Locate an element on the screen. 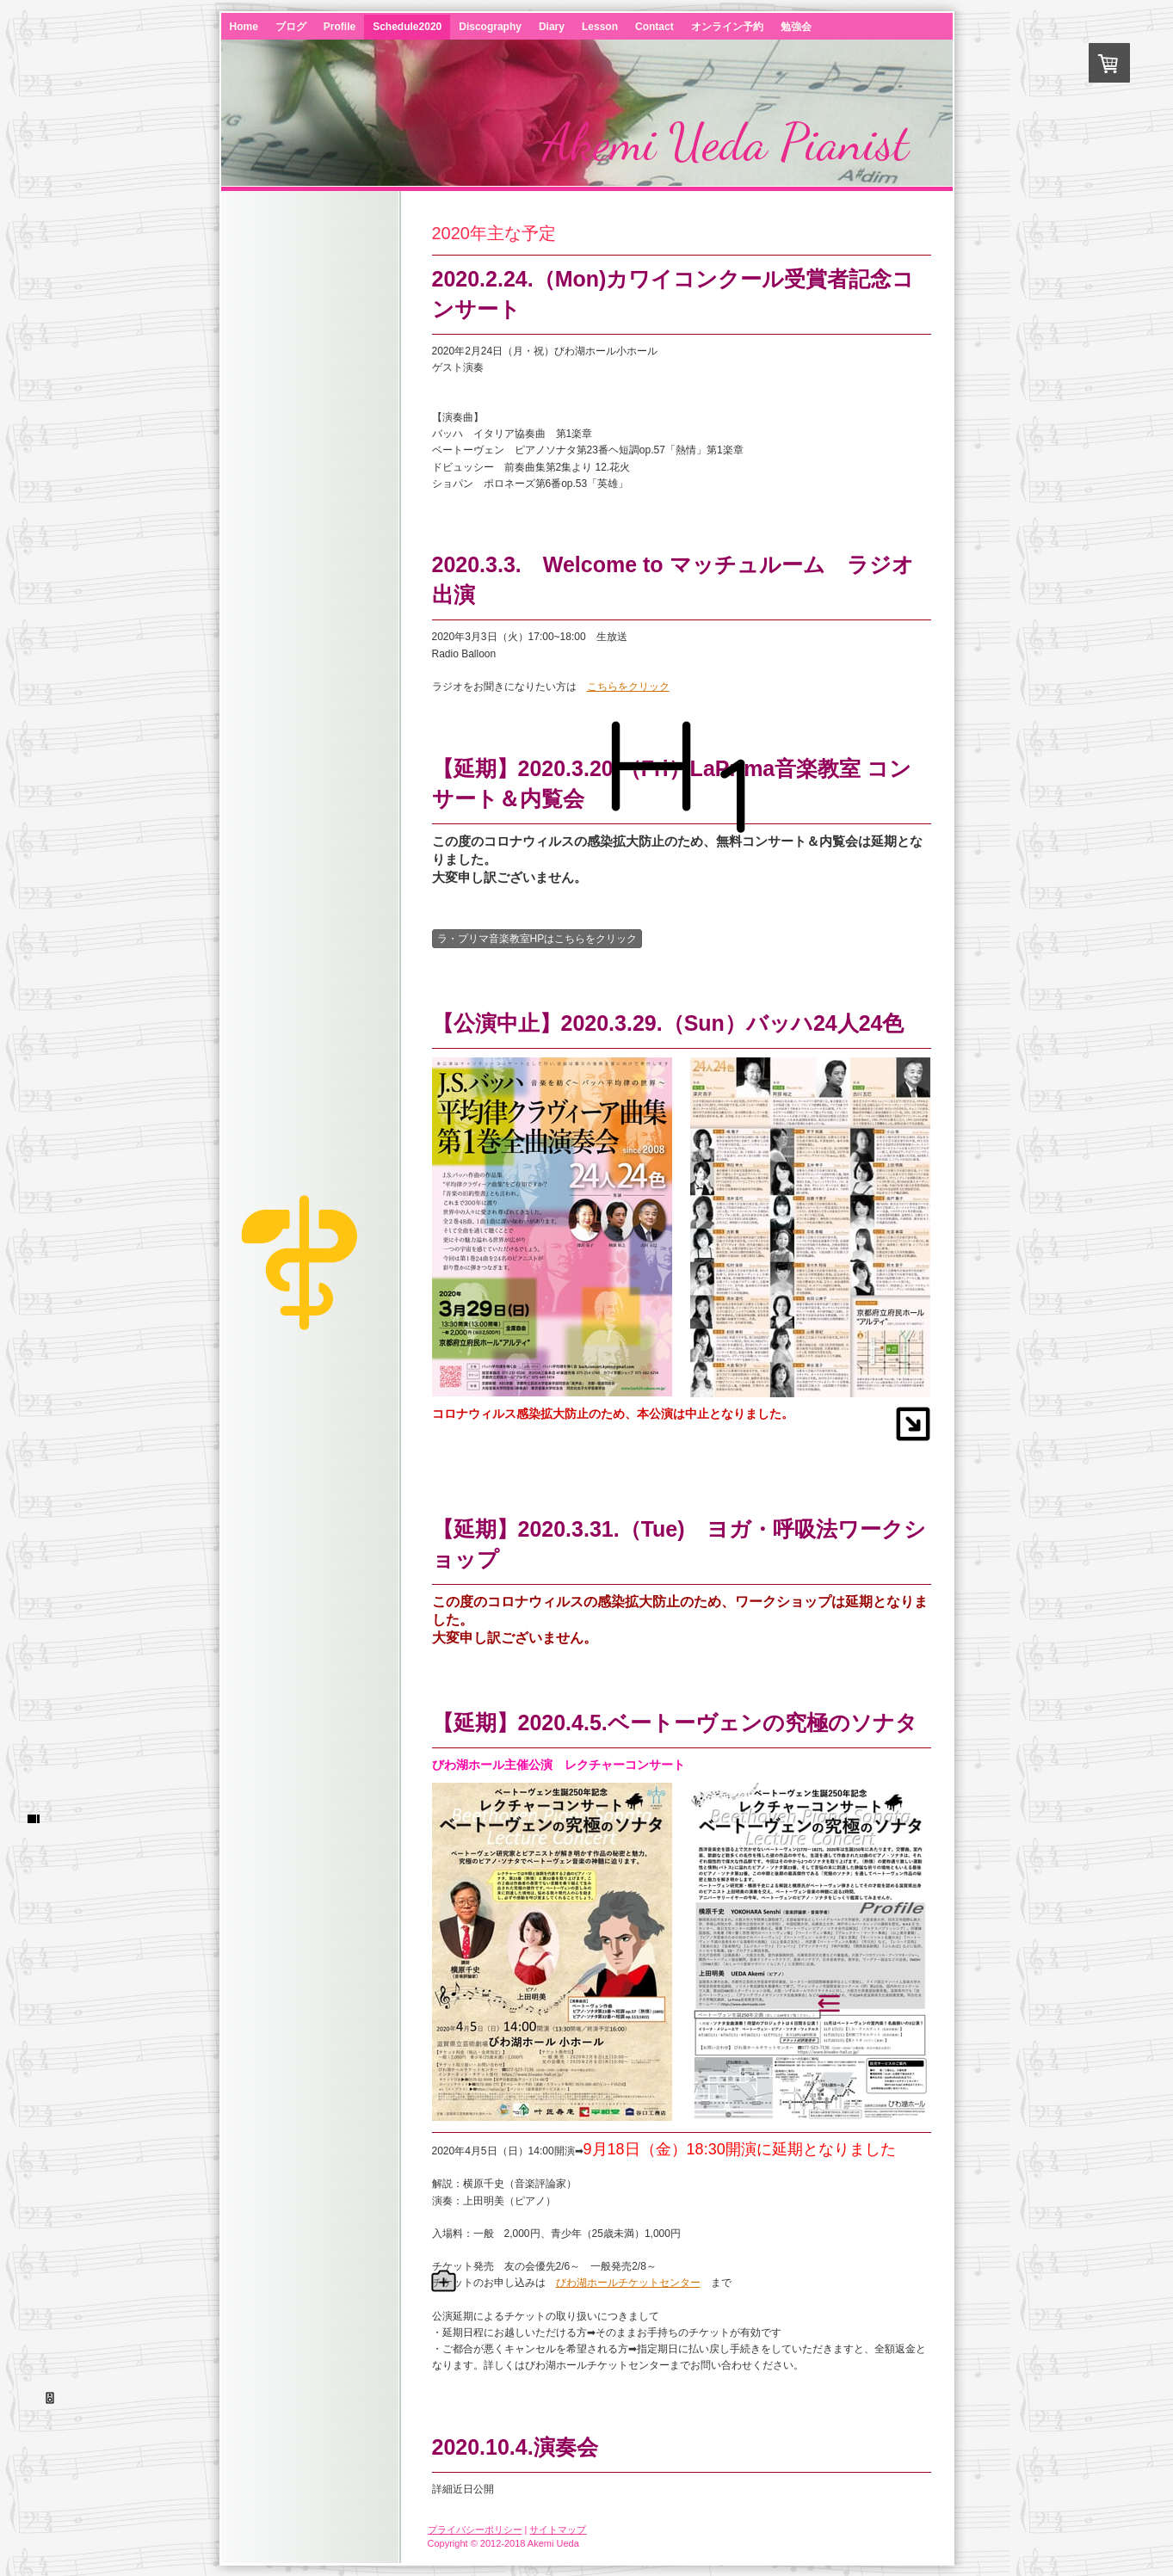 This screenshot has width=1173, height=2576. navigate to the bottom-right section is located at coordinates (913, 1424).